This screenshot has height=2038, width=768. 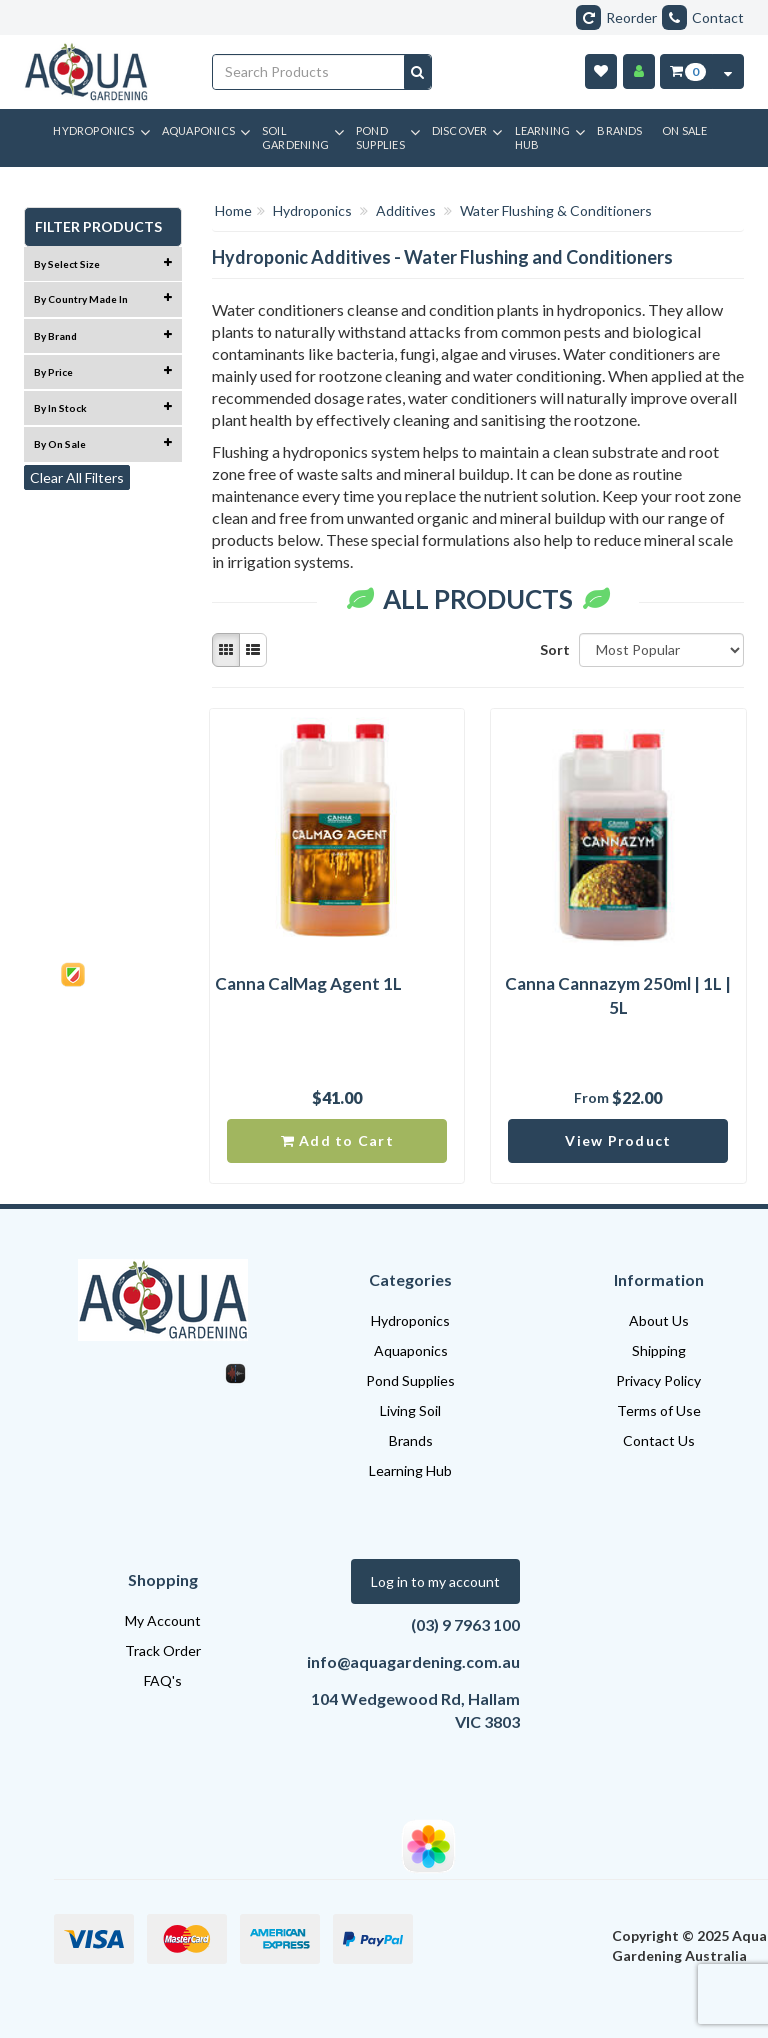 What do you see at coordinates (428, 1846) in the screenshot?
I see `open the Photos app` at bounding box center [428, 1846].